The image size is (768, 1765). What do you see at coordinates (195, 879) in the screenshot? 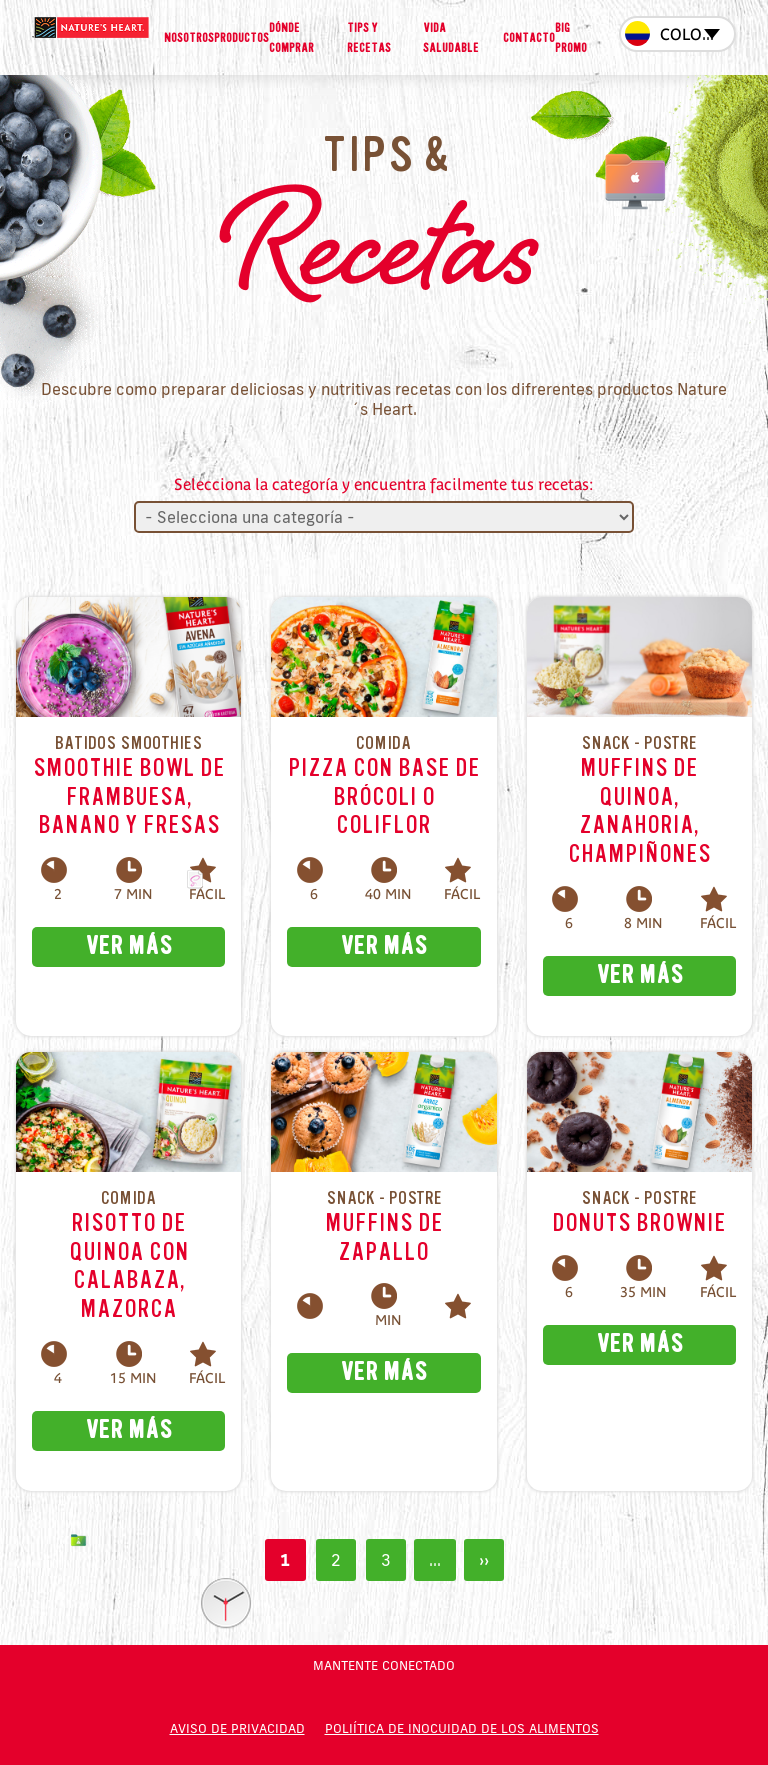
I see `indicates a sass stylesheet file` at bounding box center [195, 879].